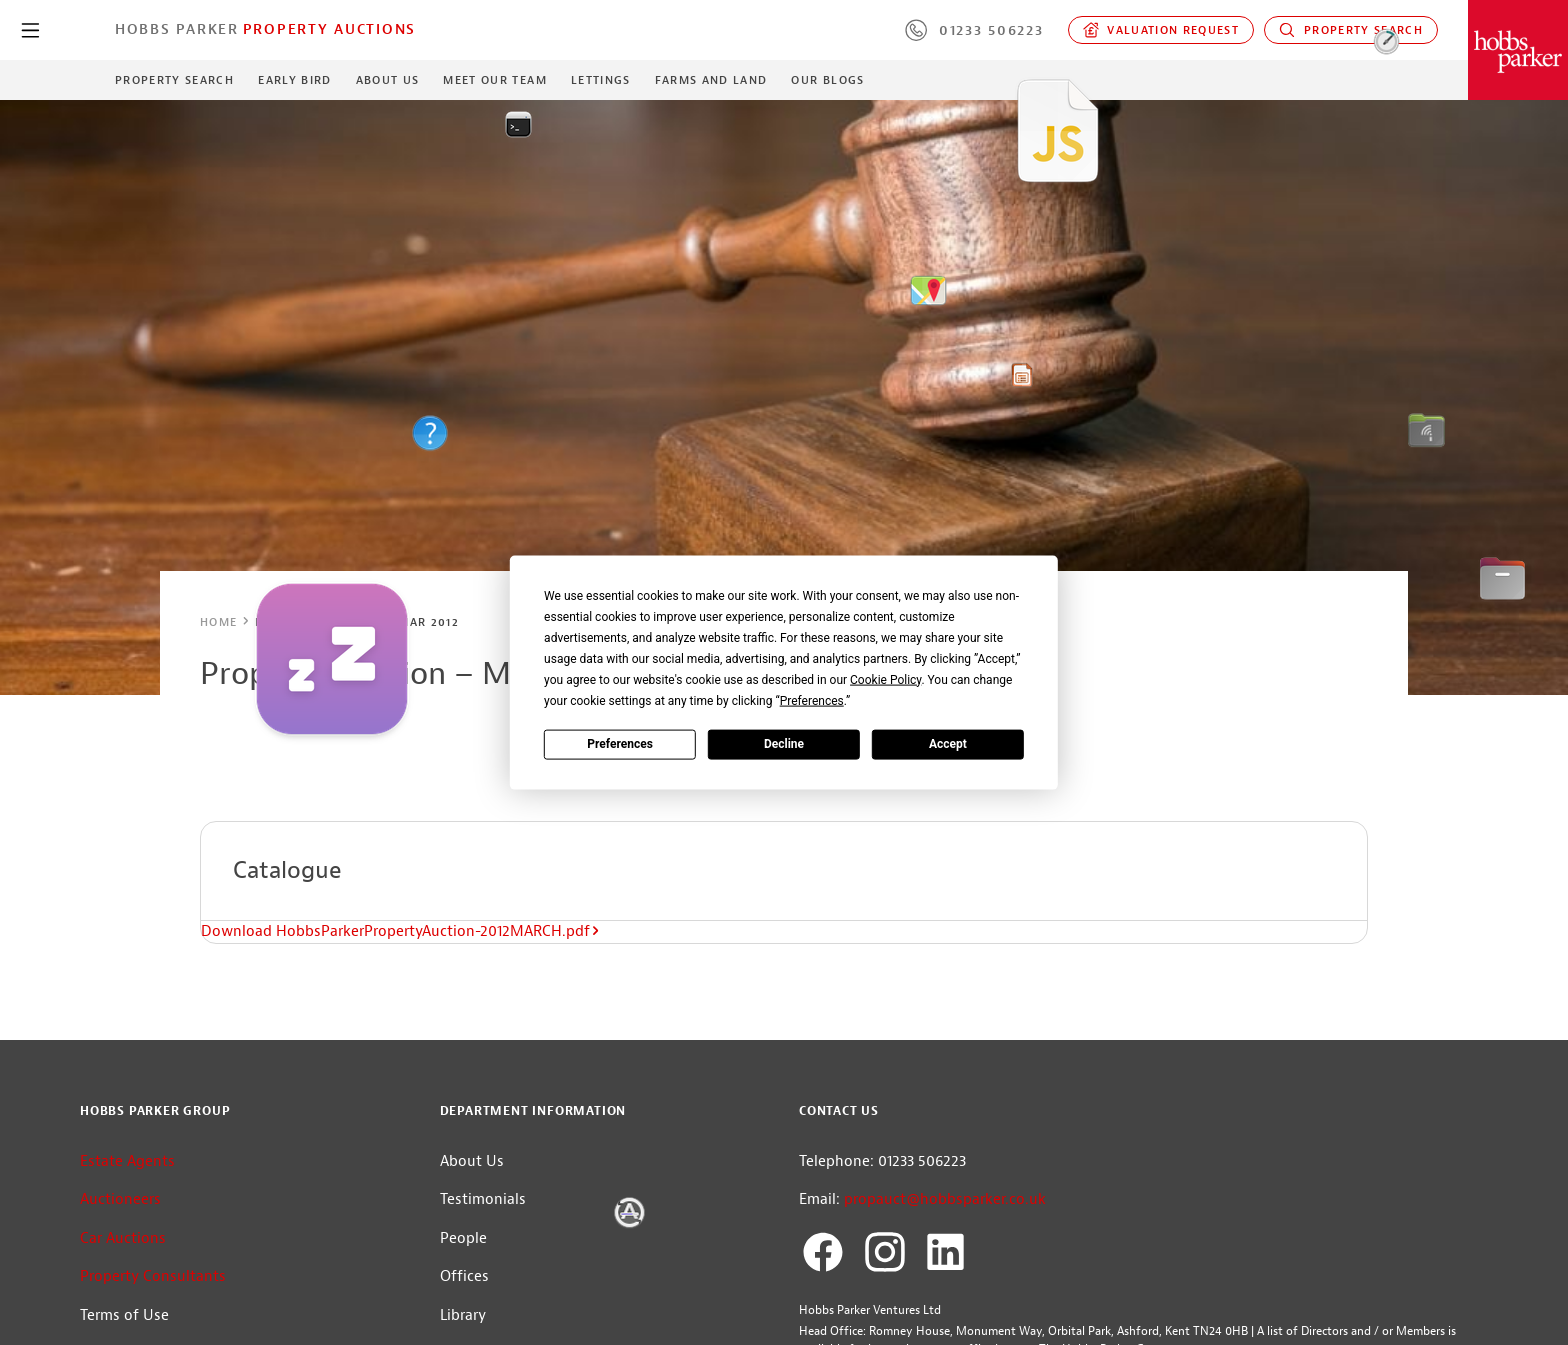 Image resolution: width=1568 pixels, height=1345 pixels. I want to click on launch sysprof system profiler, so click(1386, 41).